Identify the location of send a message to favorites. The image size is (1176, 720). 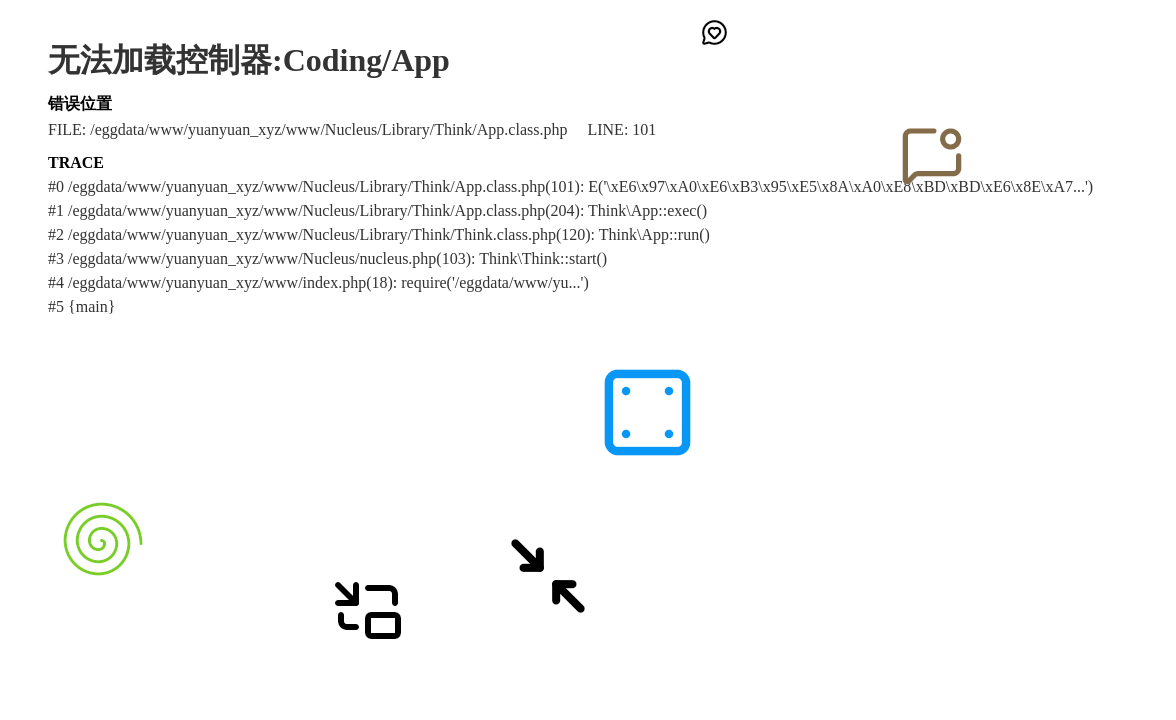
(714, 32).